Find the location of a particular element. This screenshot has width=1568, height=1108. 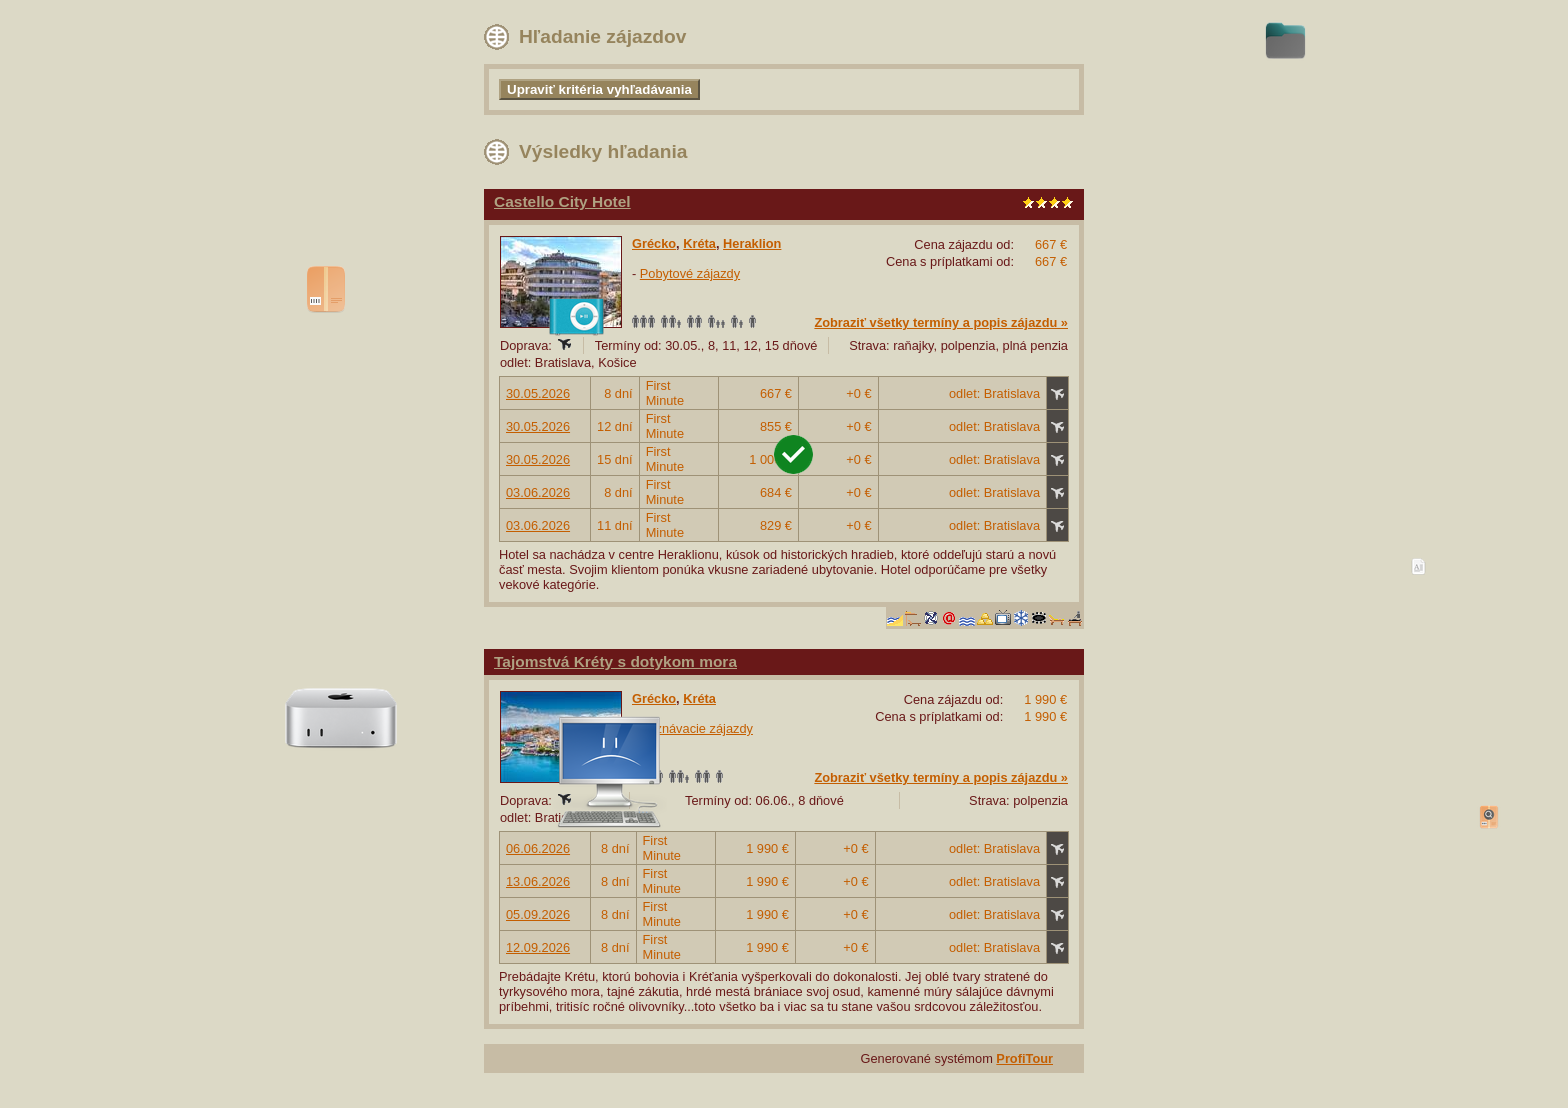

indicates a system error or computer malfunction is located at coordinates (609, 773).